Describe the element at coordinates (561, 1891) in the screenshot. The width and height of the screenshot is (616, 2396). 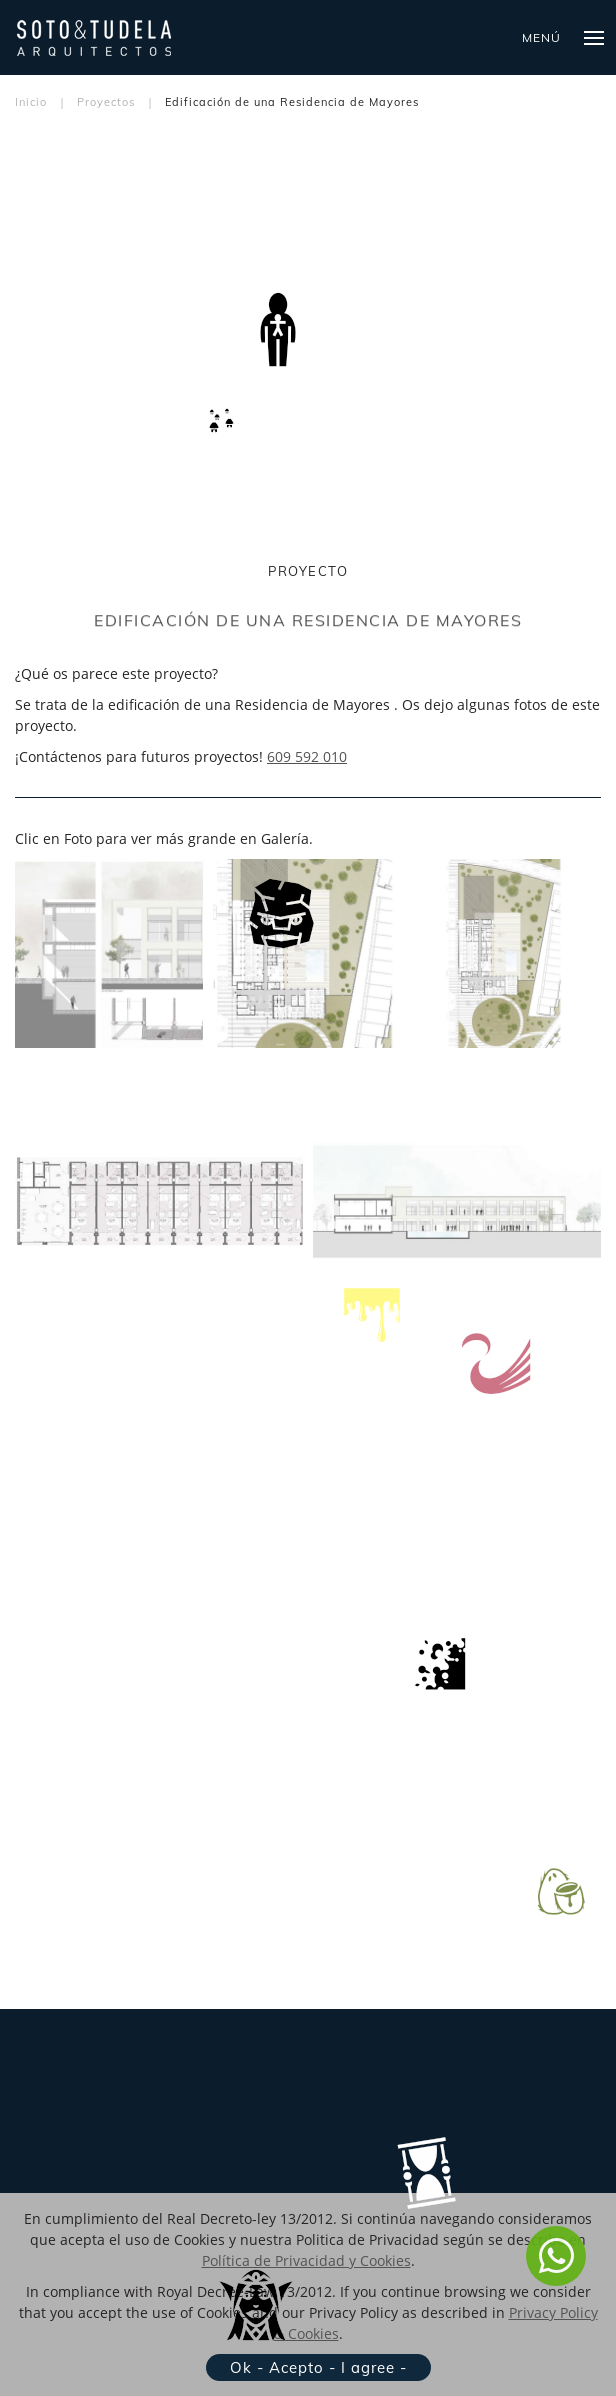
I see `tropical or beach-themed game item` at that location.